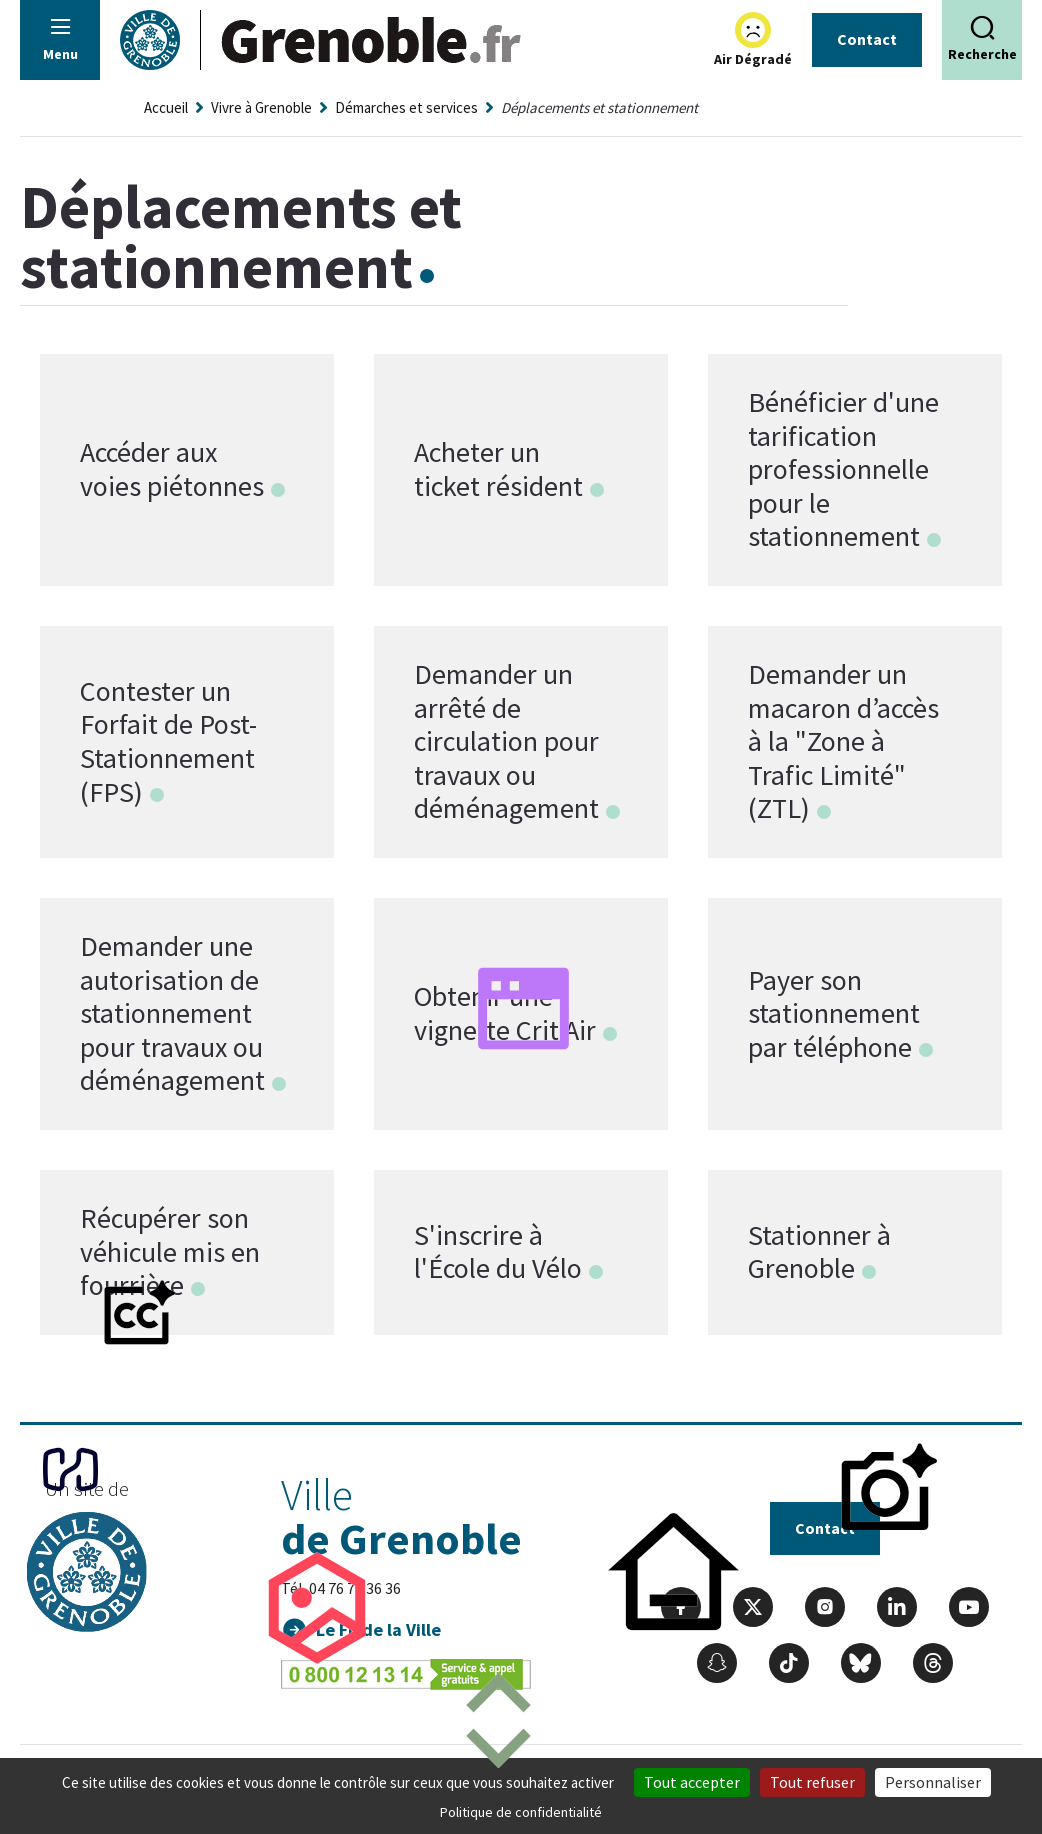 This screenshot has width=1042, height=1834. Describe the element at coordinates (498, 1720) in the screenshot. I see `expand or collapse content vertically` at that location.